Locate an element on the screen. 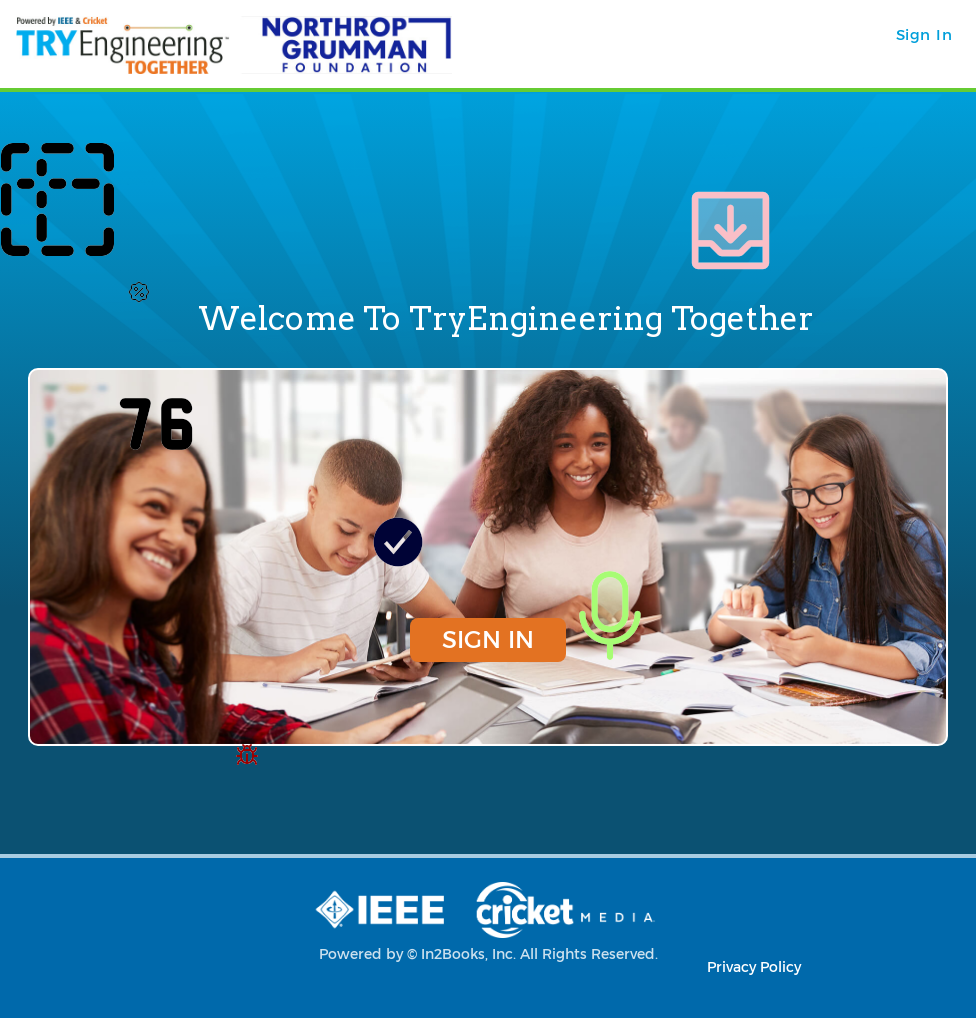  indicates a completed or successful action is located at coordinates (398, 542).